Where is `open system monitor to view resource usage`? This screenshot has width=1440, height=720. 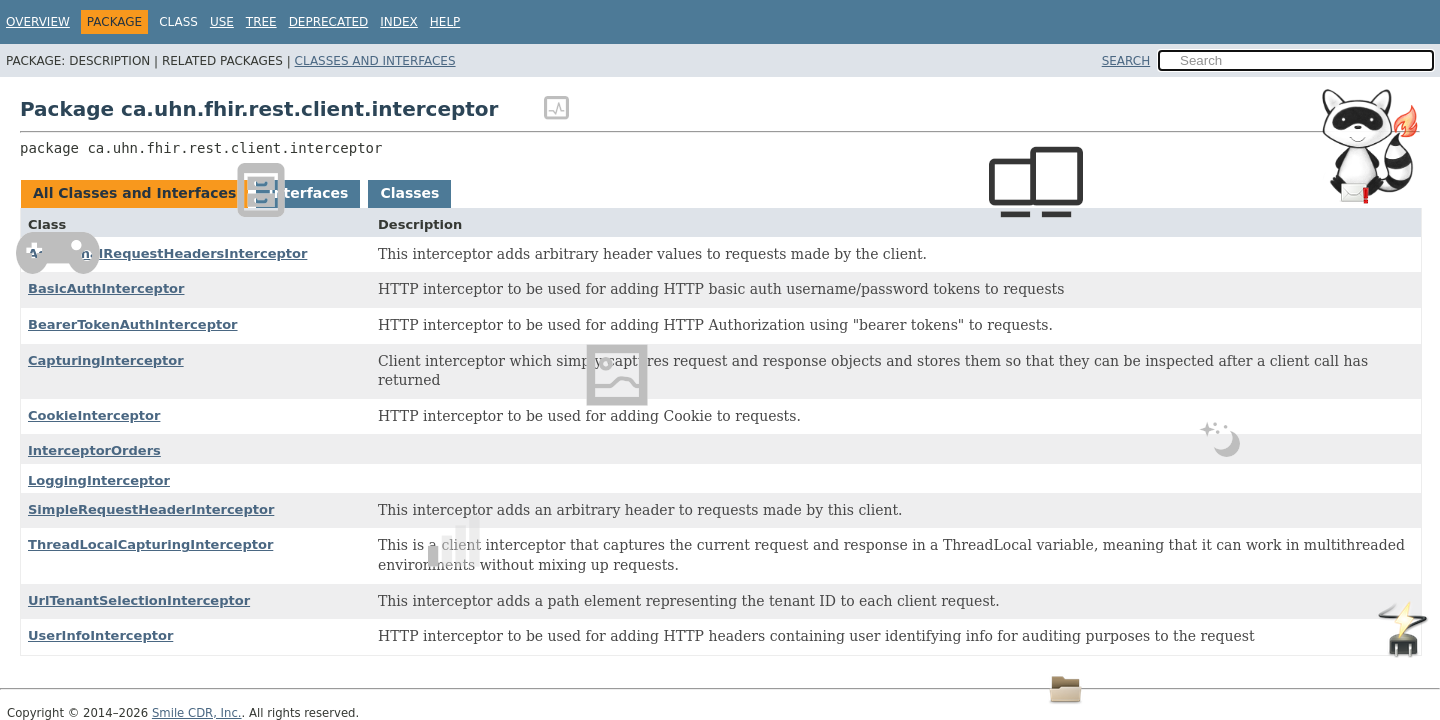 open system monitor to view resource usage is located at coordinates (556, 108).